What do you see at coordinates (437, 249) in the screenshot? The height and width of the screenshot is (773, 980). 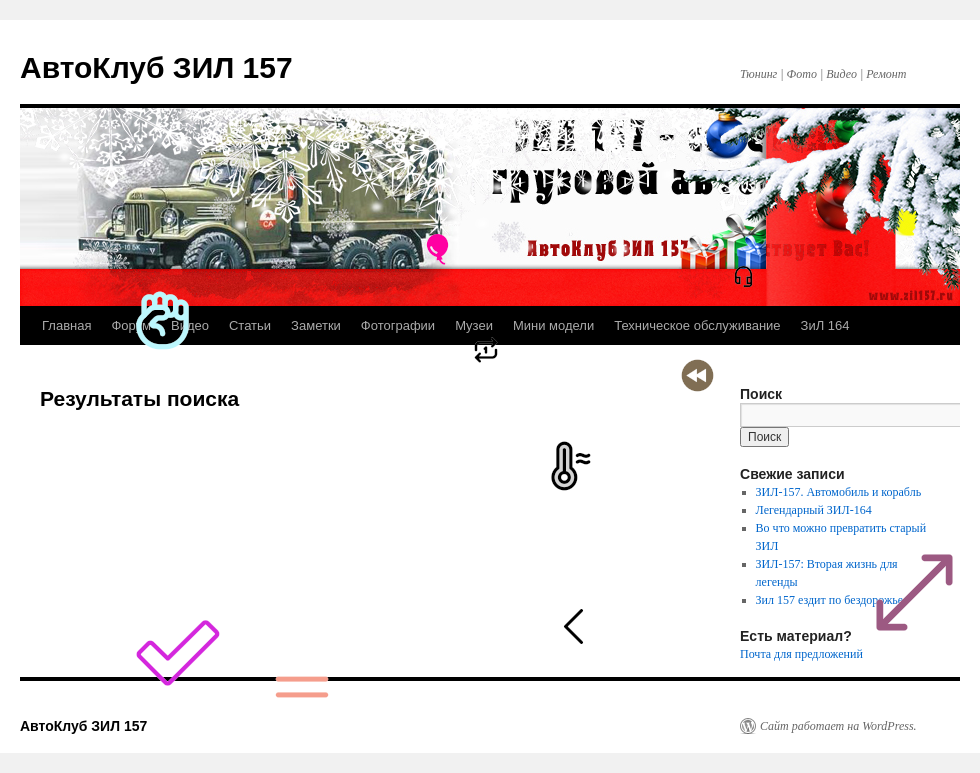 I see `indicates a celebration or birthday event` at bounding box center [437, 249].